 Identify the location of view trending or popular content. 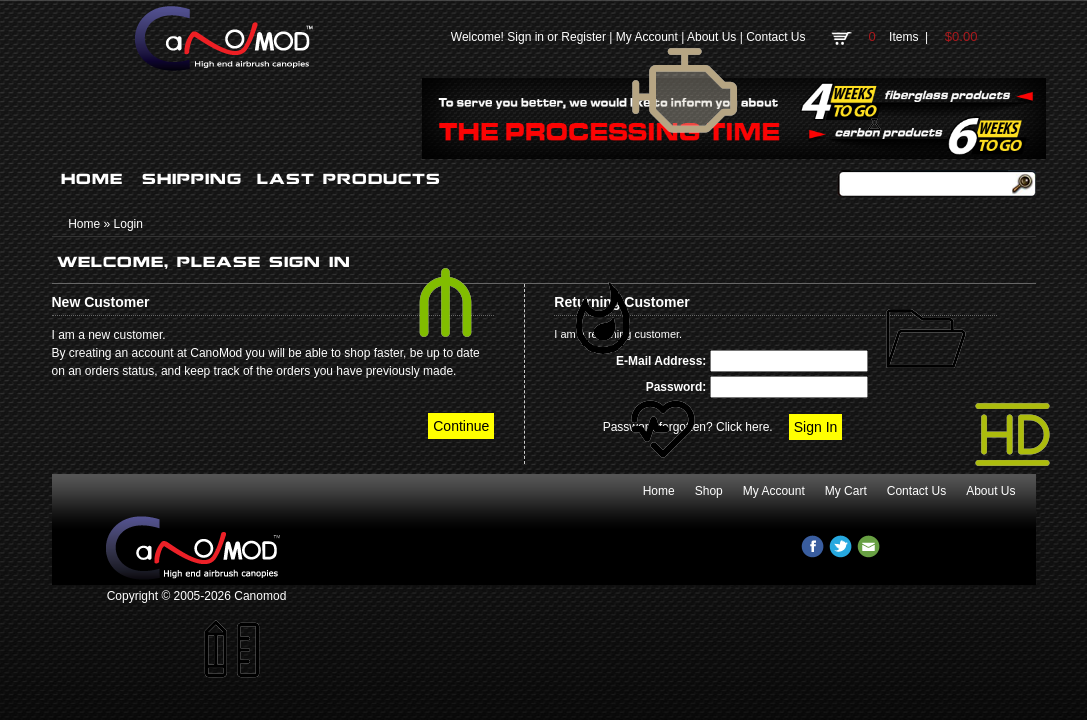
(603, 320).